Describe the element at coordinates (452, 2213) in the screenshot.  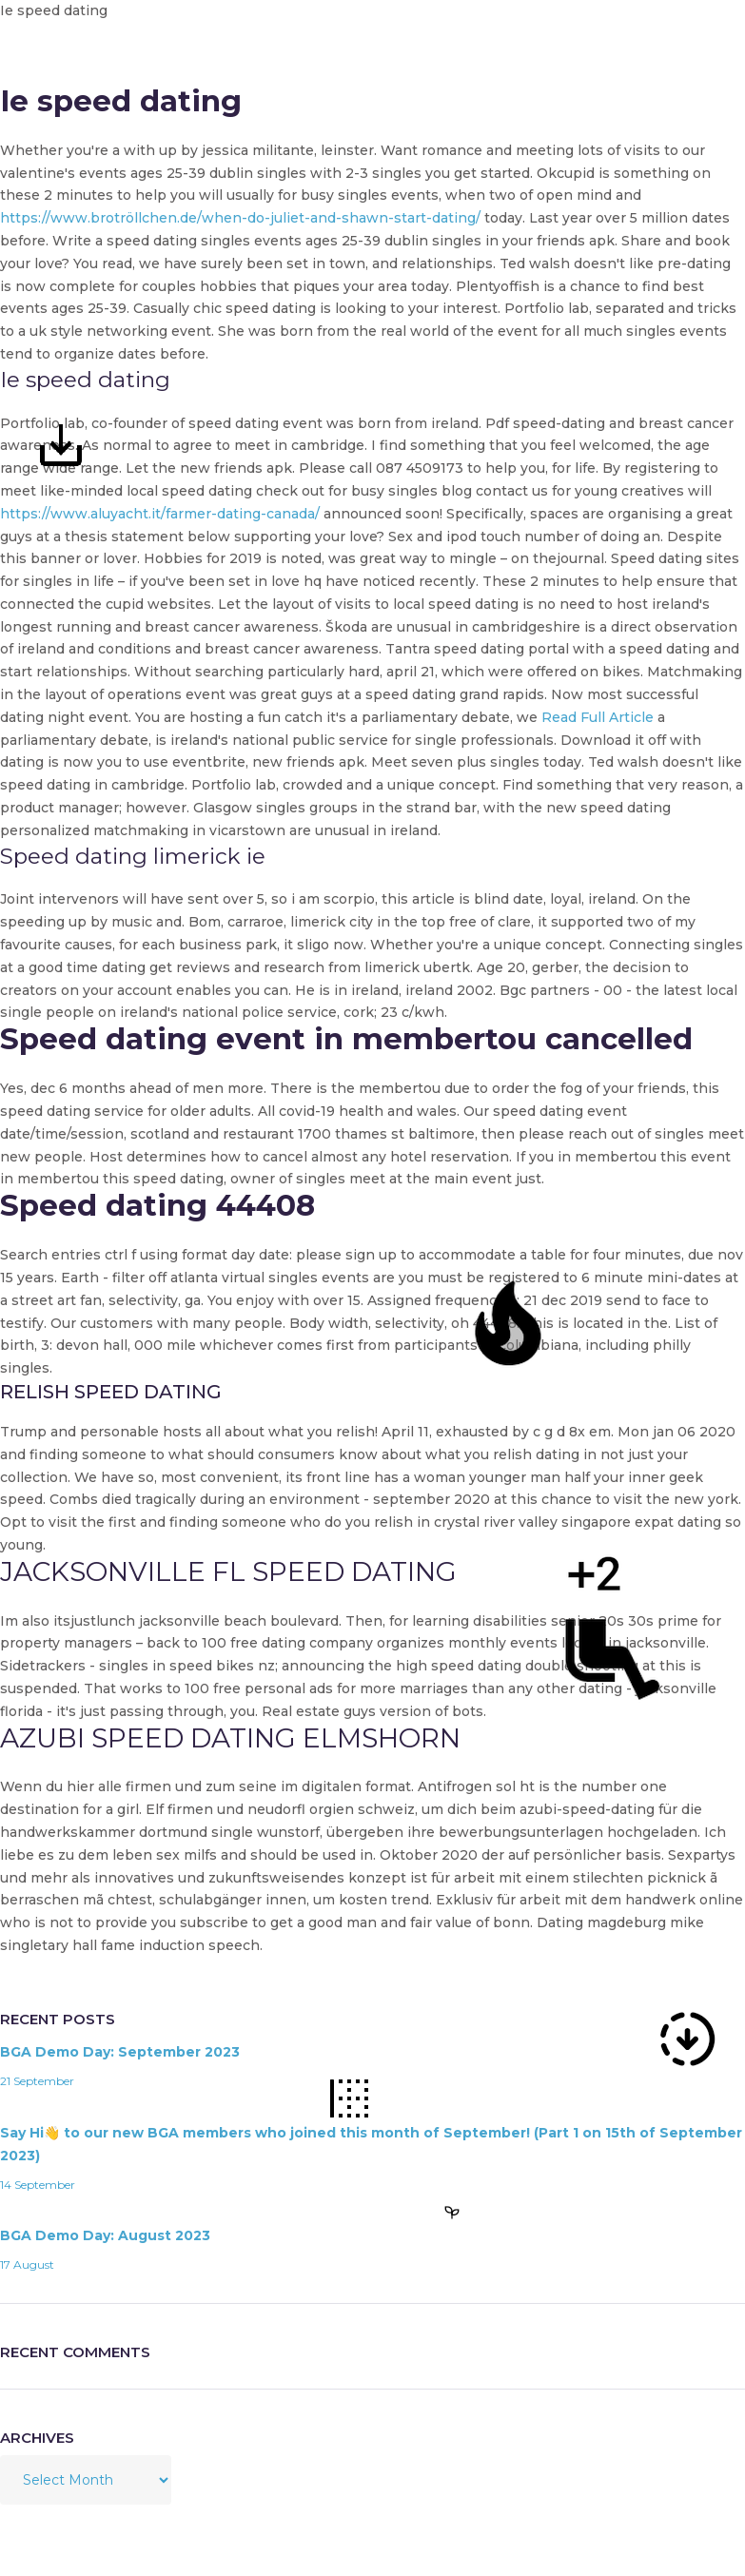
I see `view plant care or gardening features` at that location.